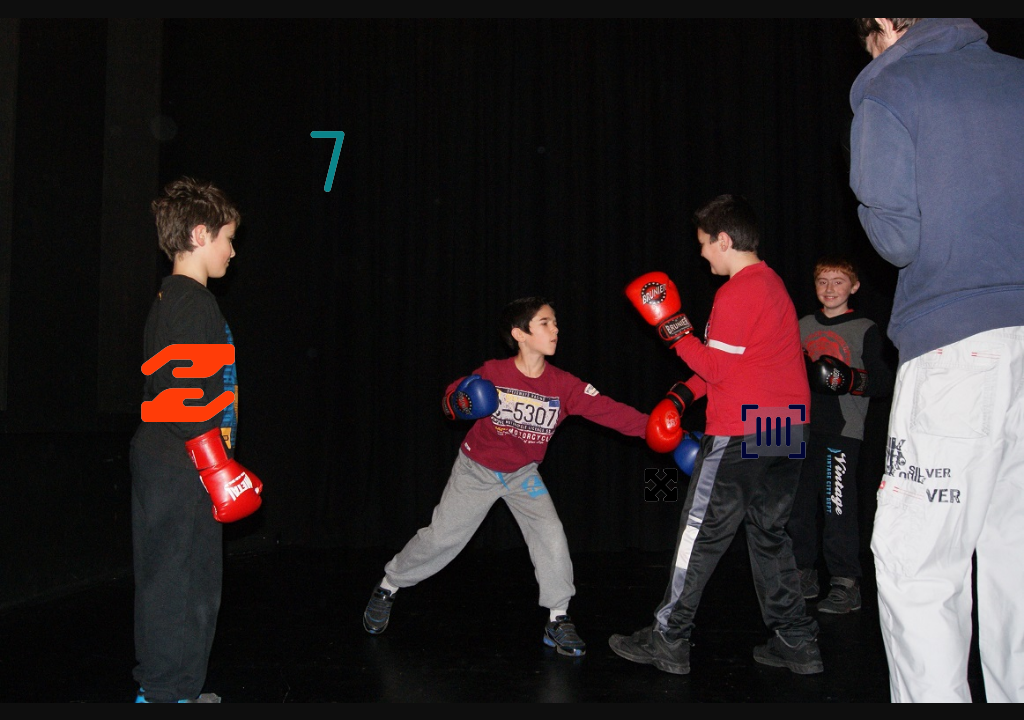 This screenshot has height=720, width=1024. I want to click on scan a barcode, so click(773, 431).